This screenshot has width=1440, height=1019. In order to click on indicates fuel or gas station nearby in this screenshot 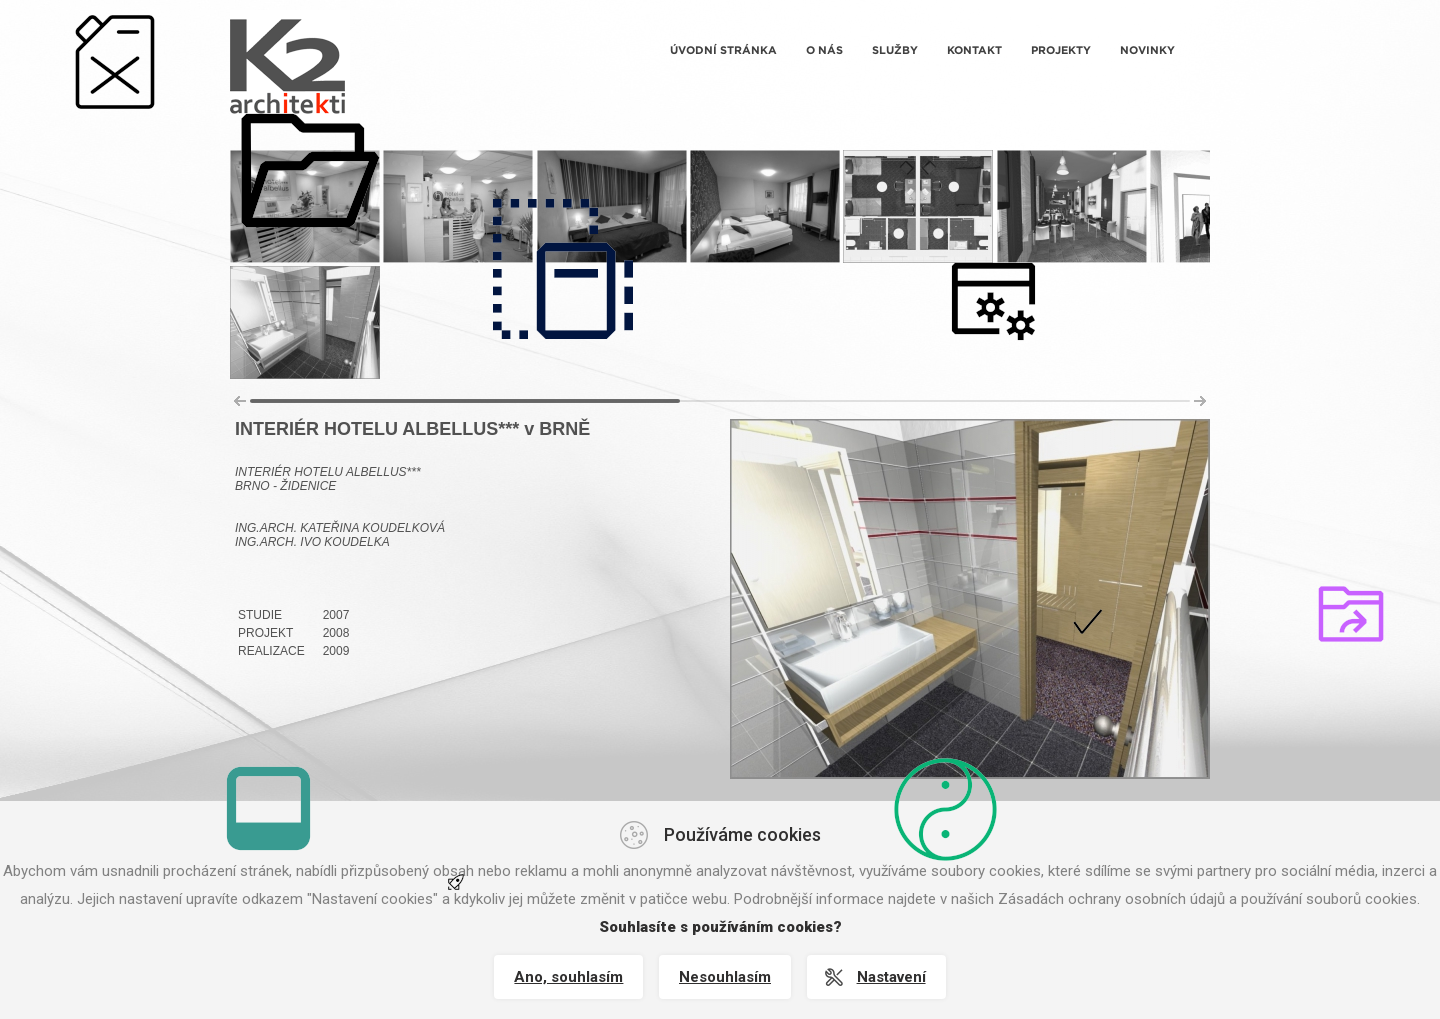, I will do `click(115, 62)`.